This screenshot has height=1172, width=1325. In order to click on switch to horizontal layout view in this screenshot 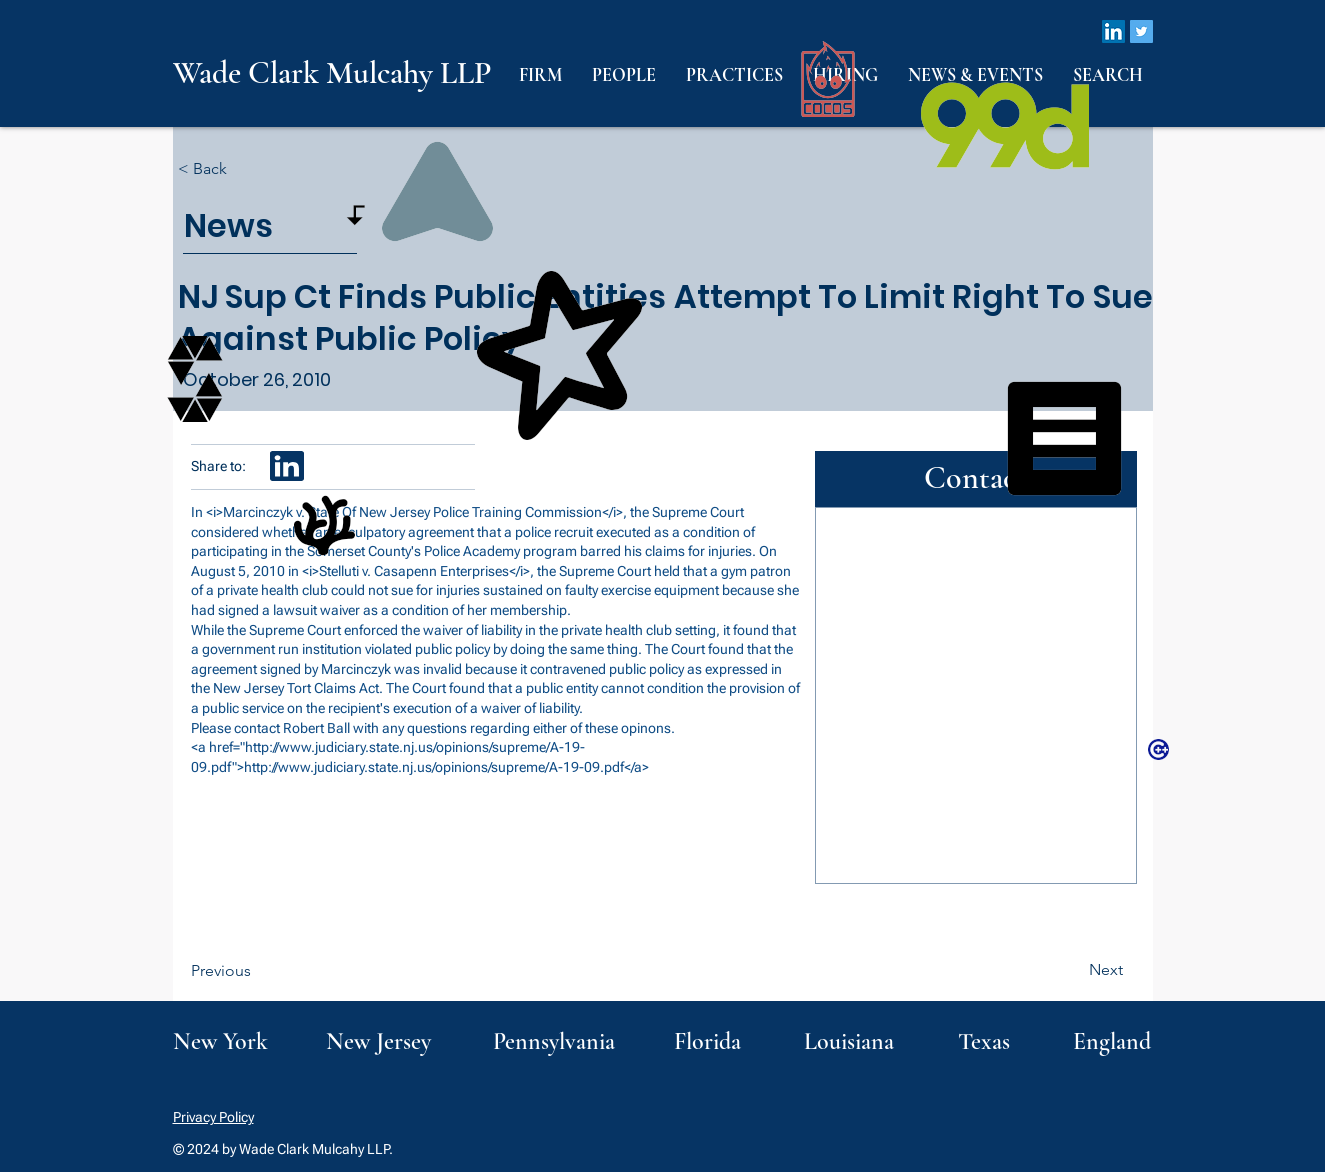, I will do `click(1064, 438)`.